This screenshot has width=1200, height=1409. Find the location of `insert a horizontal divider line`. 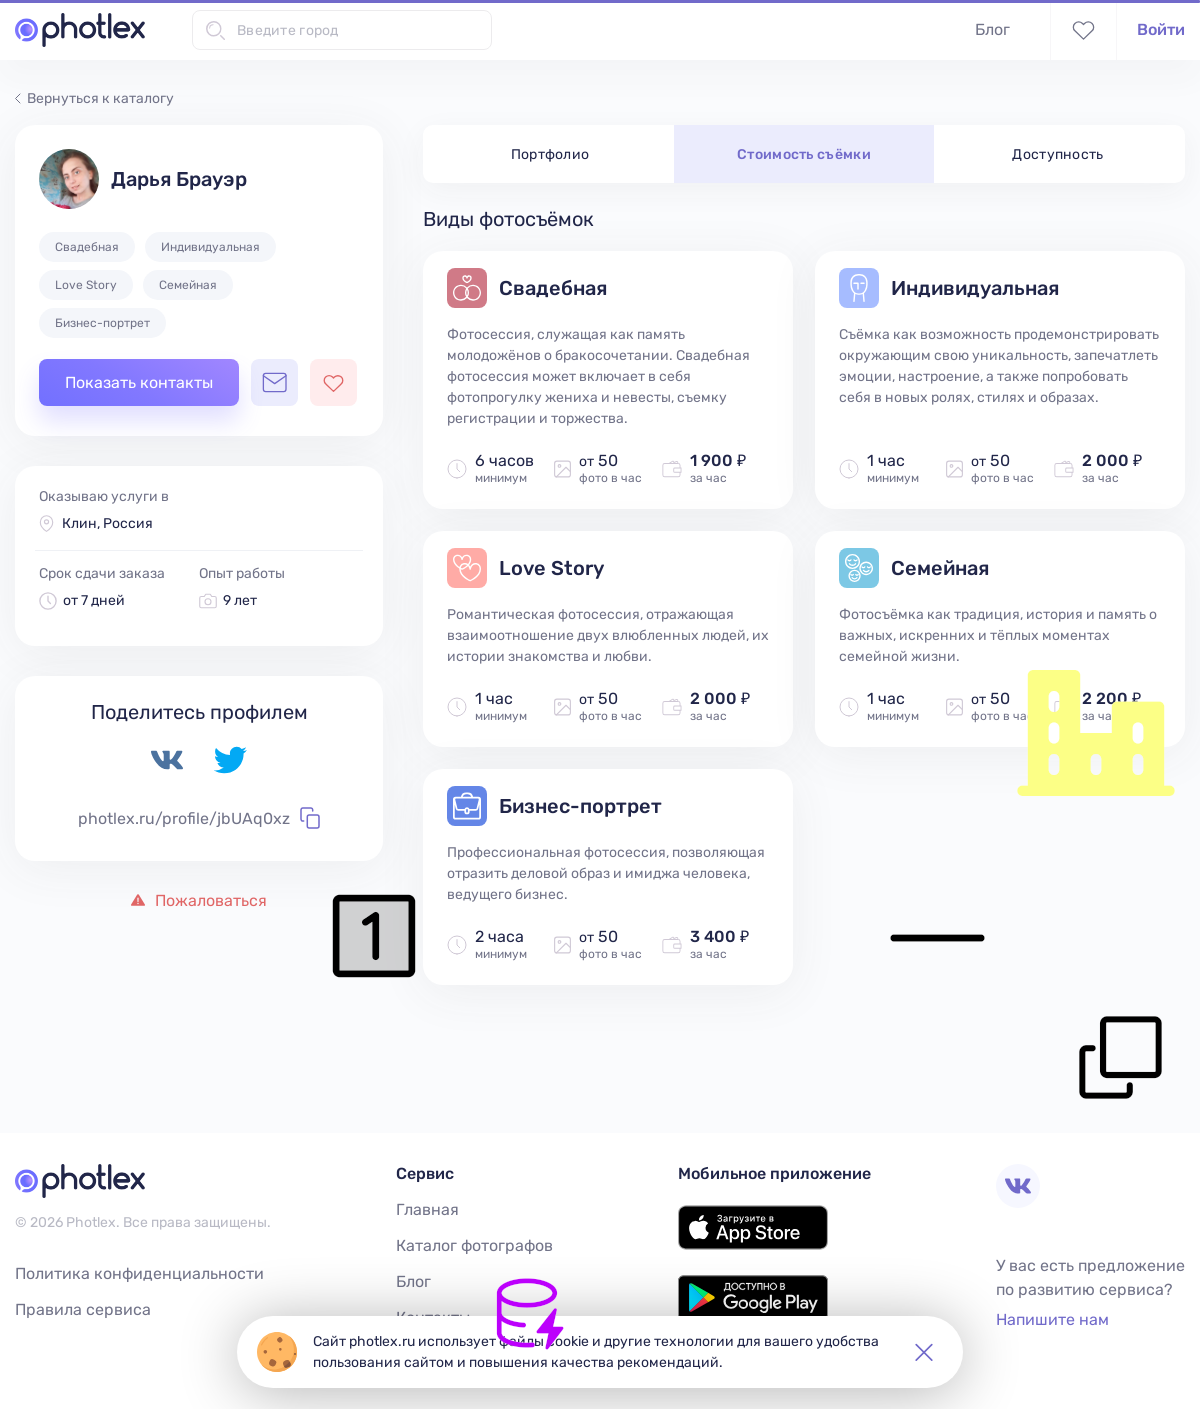

insert a horizontal divider line is located at coordinates (937, 934).